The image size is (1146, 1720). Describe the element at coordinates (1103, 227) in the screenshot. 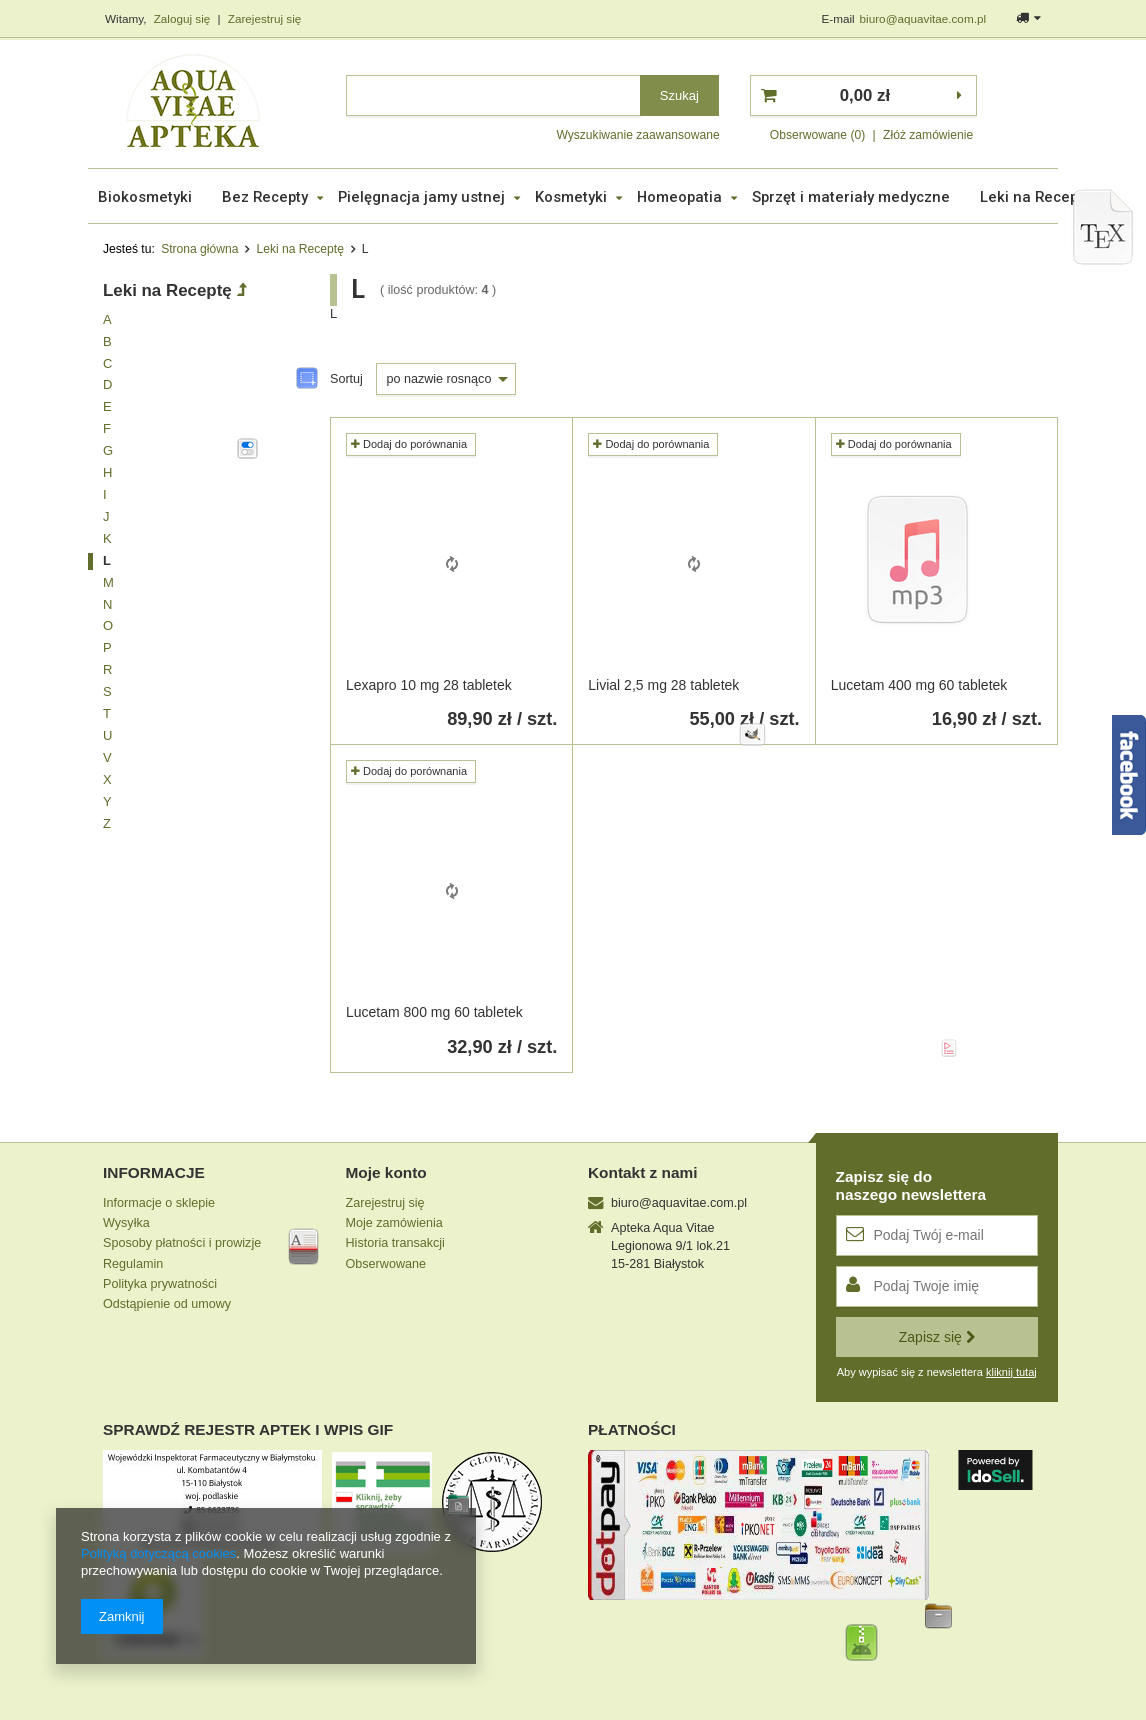

I see `a LaTeX or TeX document file` at that location.